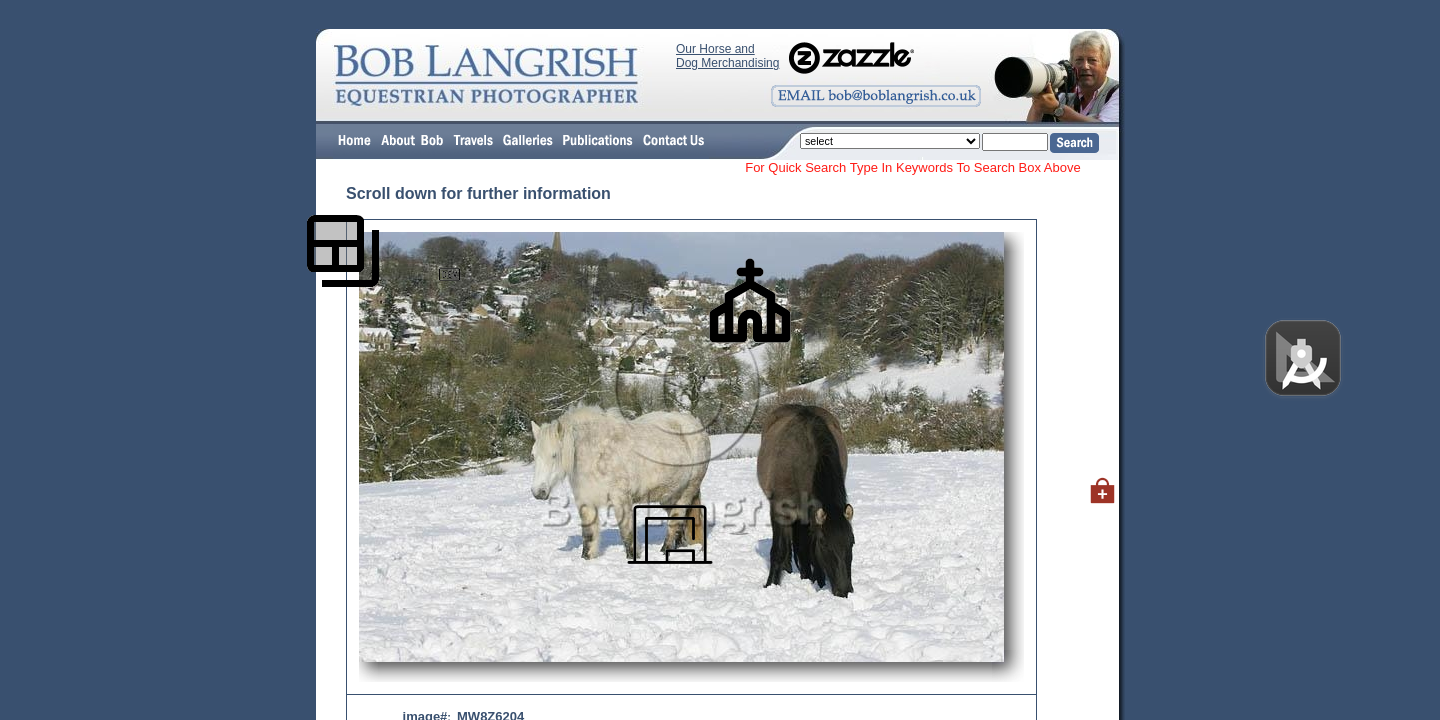 The width and height of the screenshot is (1440, 720). Describe the element at coordinates (670, 536) in the screenshot. I see `access whiteboard or presentation mode` at that location.